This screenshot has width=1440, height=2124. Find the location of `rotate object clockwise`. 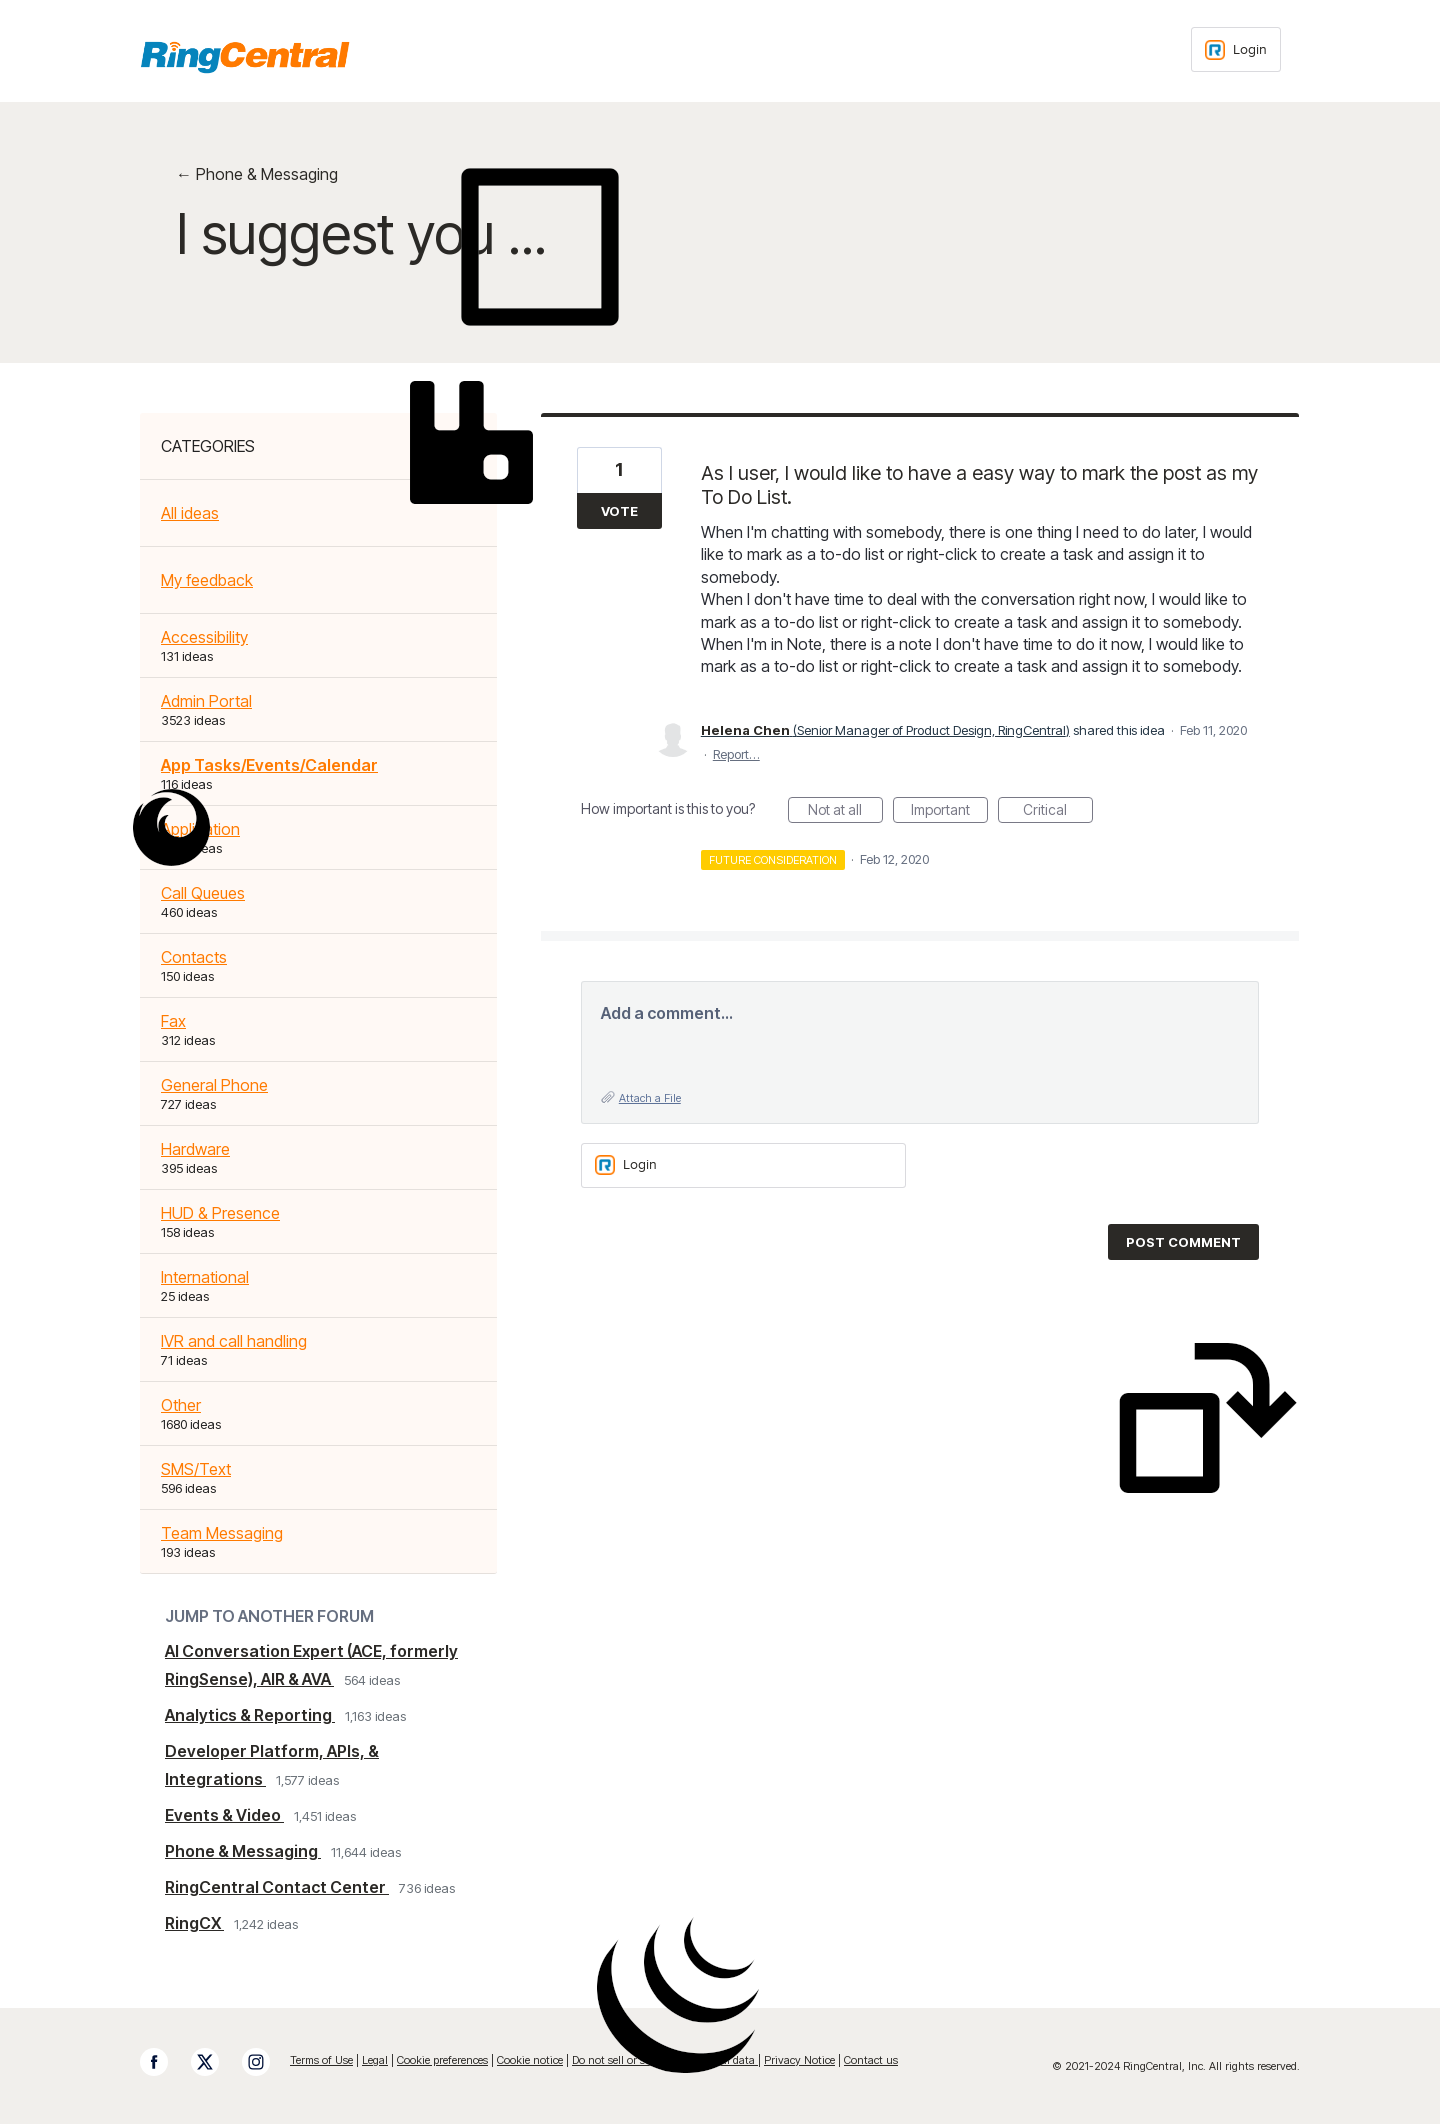

rotate object clockwise is located at coordinates (1203, 1418).